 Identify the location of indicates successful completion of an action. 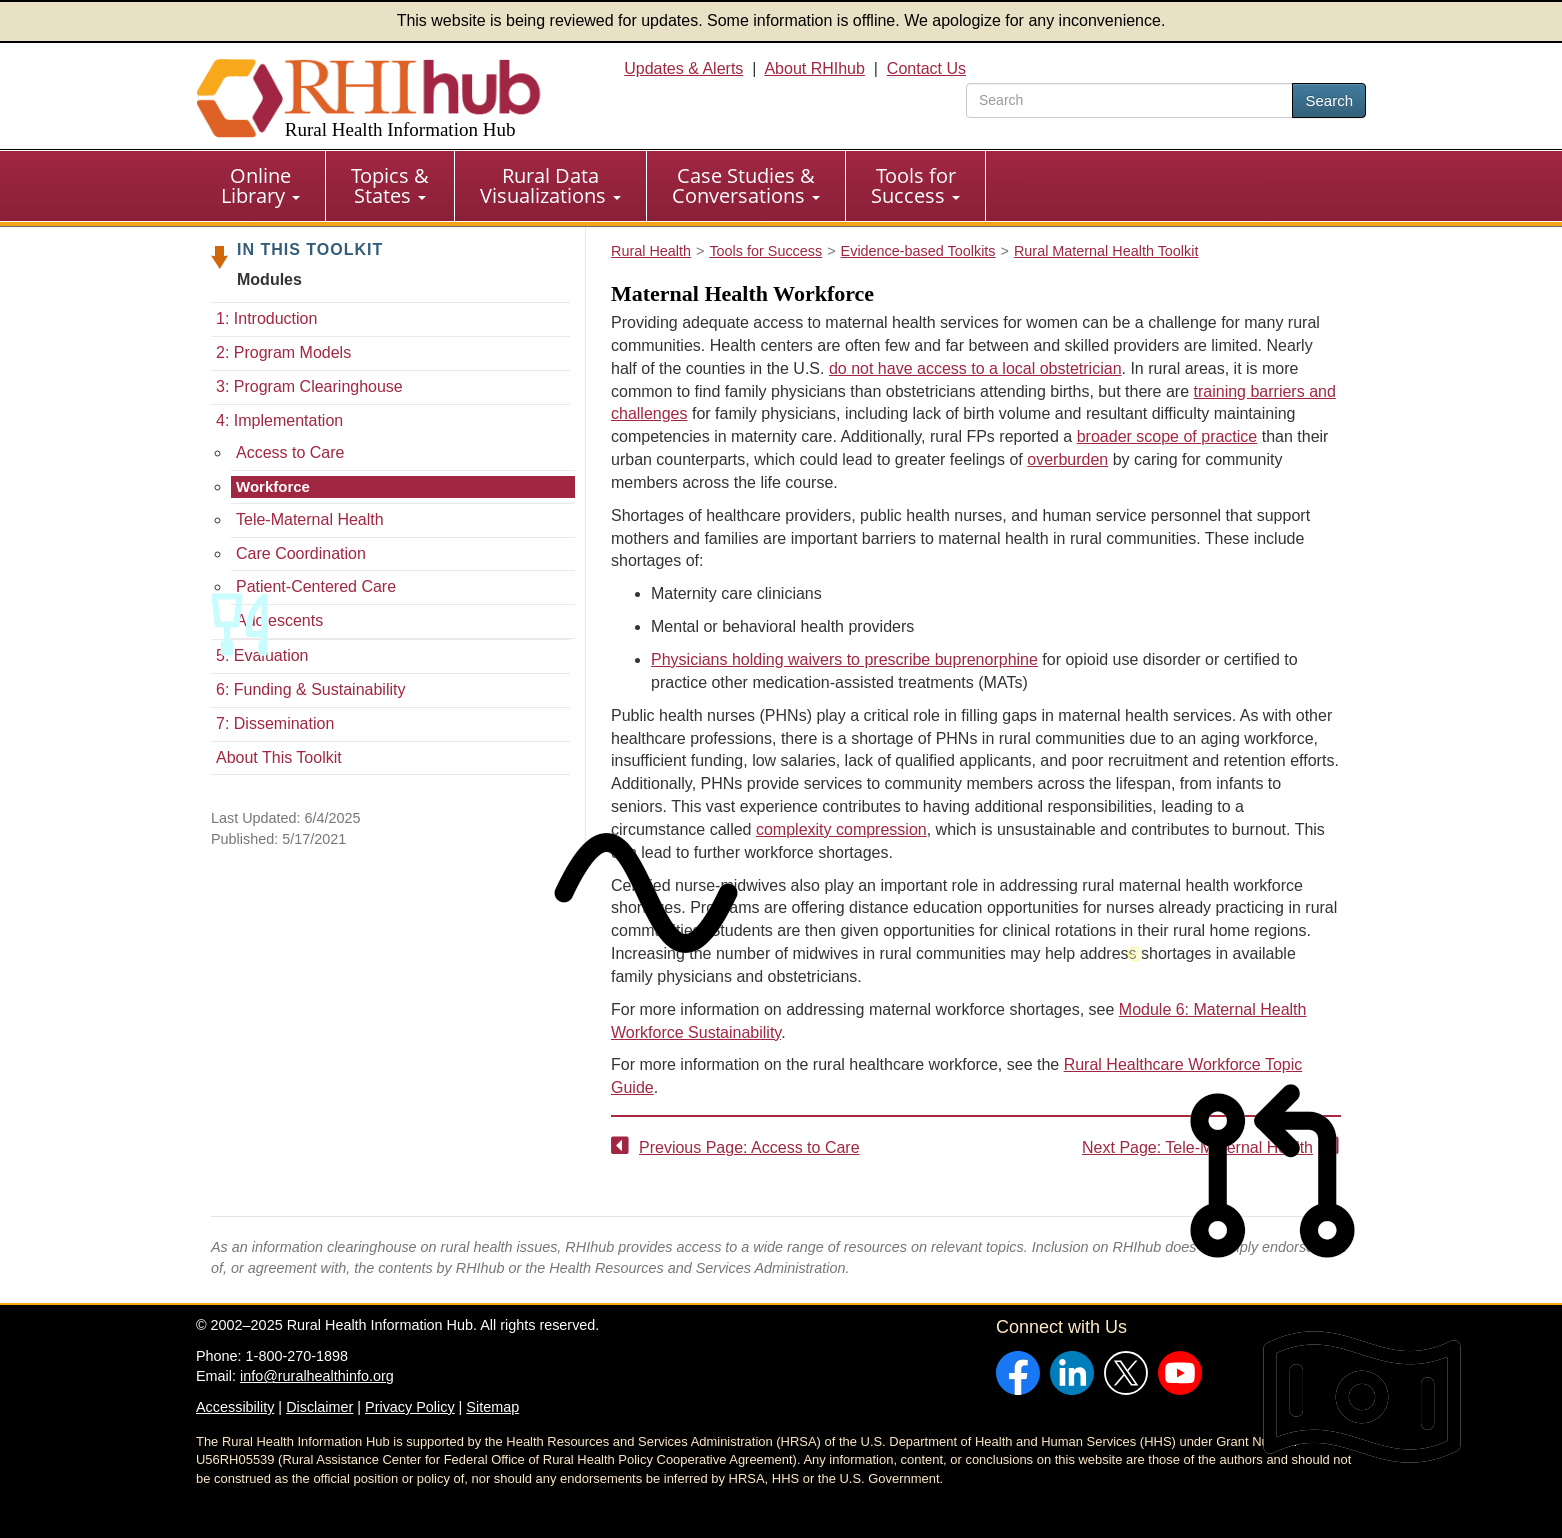
(1135, 954).